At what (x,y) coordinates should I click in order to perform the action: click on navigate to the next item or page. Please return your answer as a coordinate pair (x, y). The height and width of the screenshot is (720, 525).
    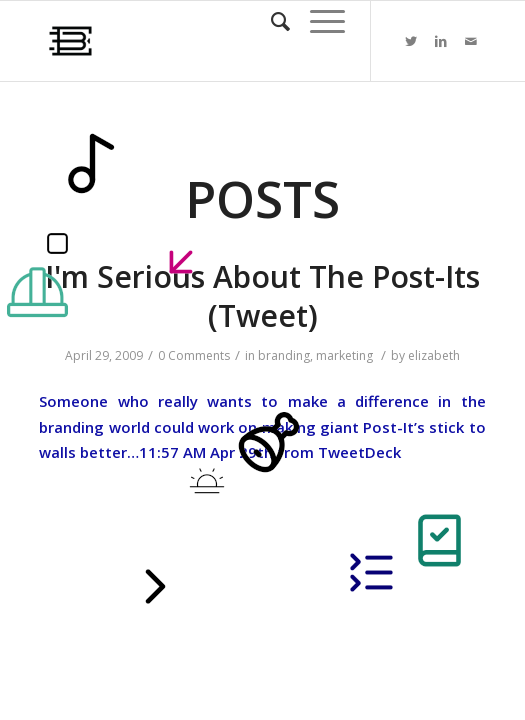
    Looking at the image, I should click on (155, 586).